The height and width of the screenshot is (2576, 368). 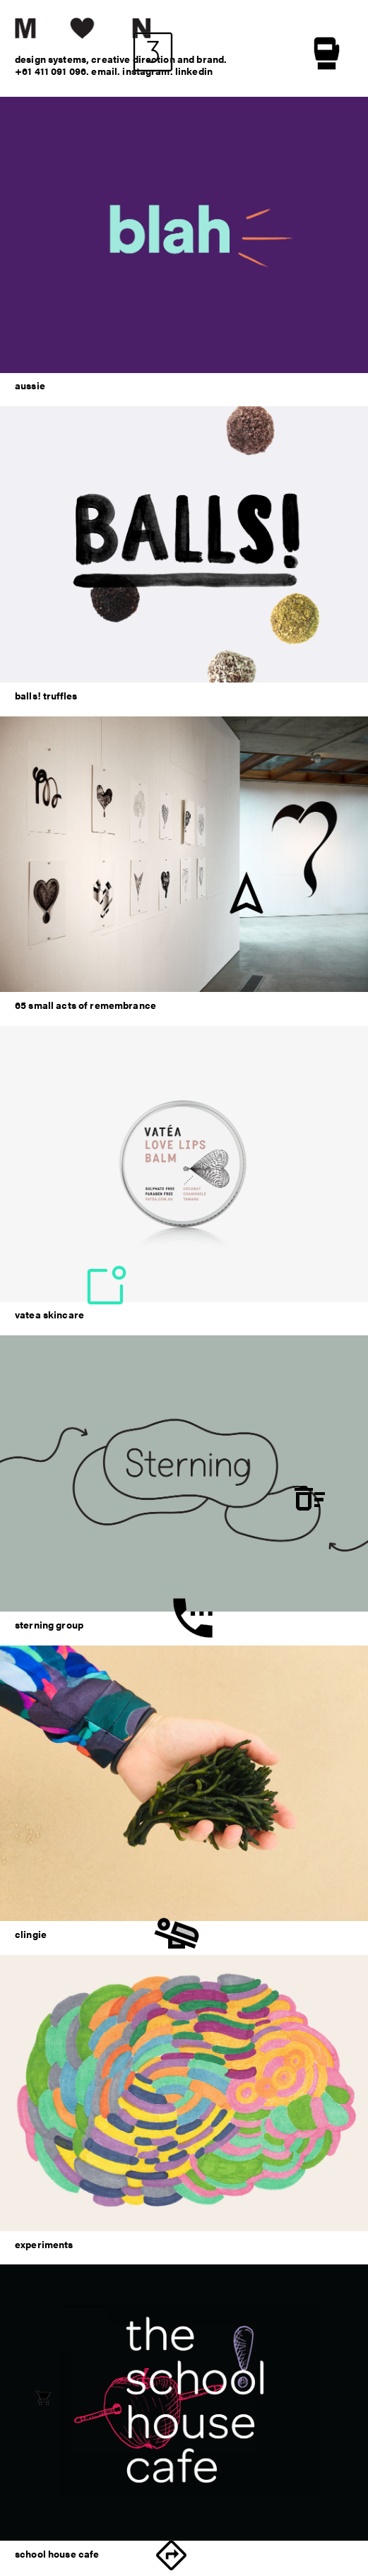 I want to click on indicates step 3 in a multi-step process, so click(x=153, y=52).